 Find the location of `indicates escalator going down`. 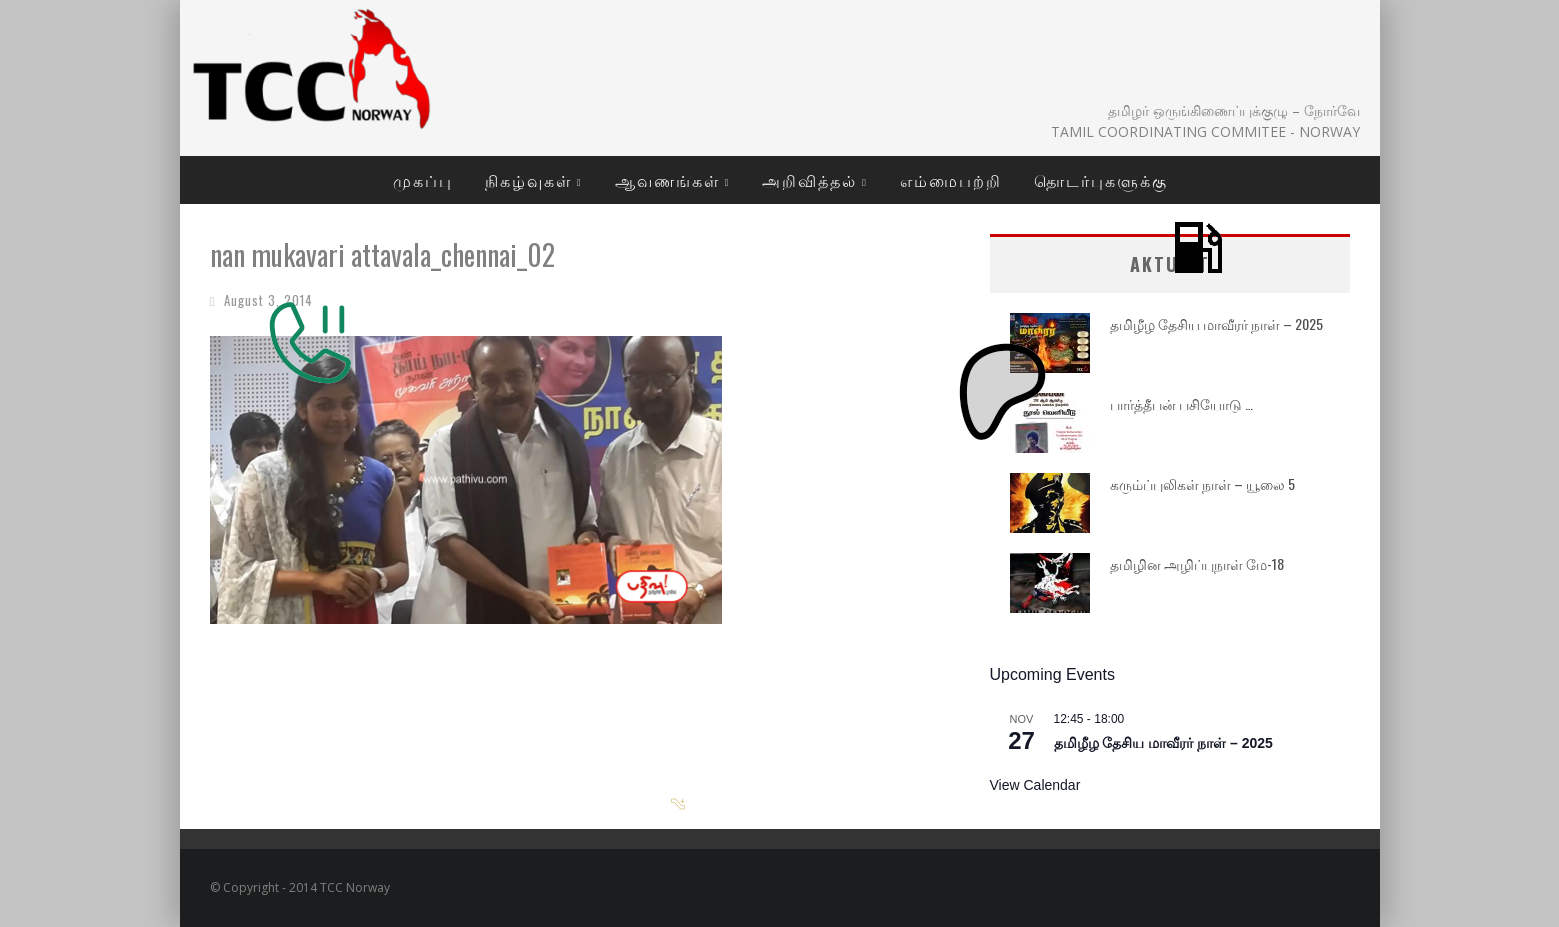

indicates escalator going down is located at coordinates (678, 804).